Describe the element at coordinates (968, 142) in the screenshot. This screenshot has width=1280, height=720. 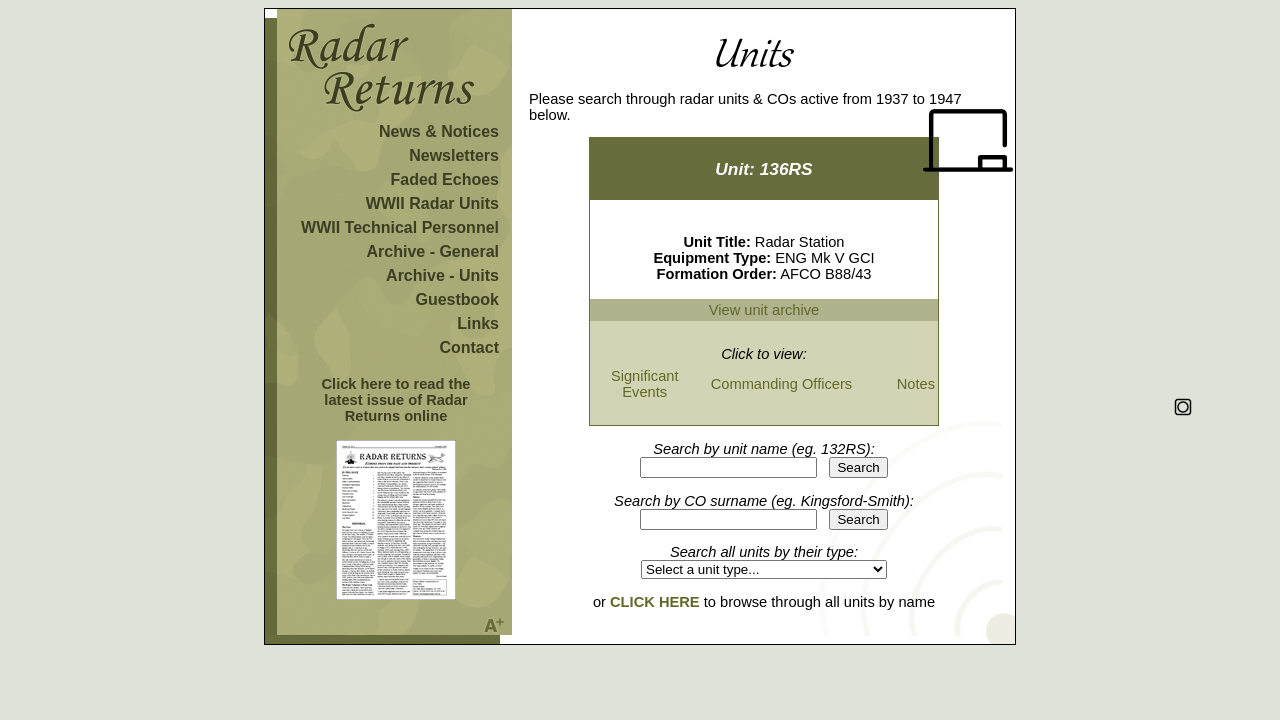
I see `open whiteboard or presentation mode` at that location.